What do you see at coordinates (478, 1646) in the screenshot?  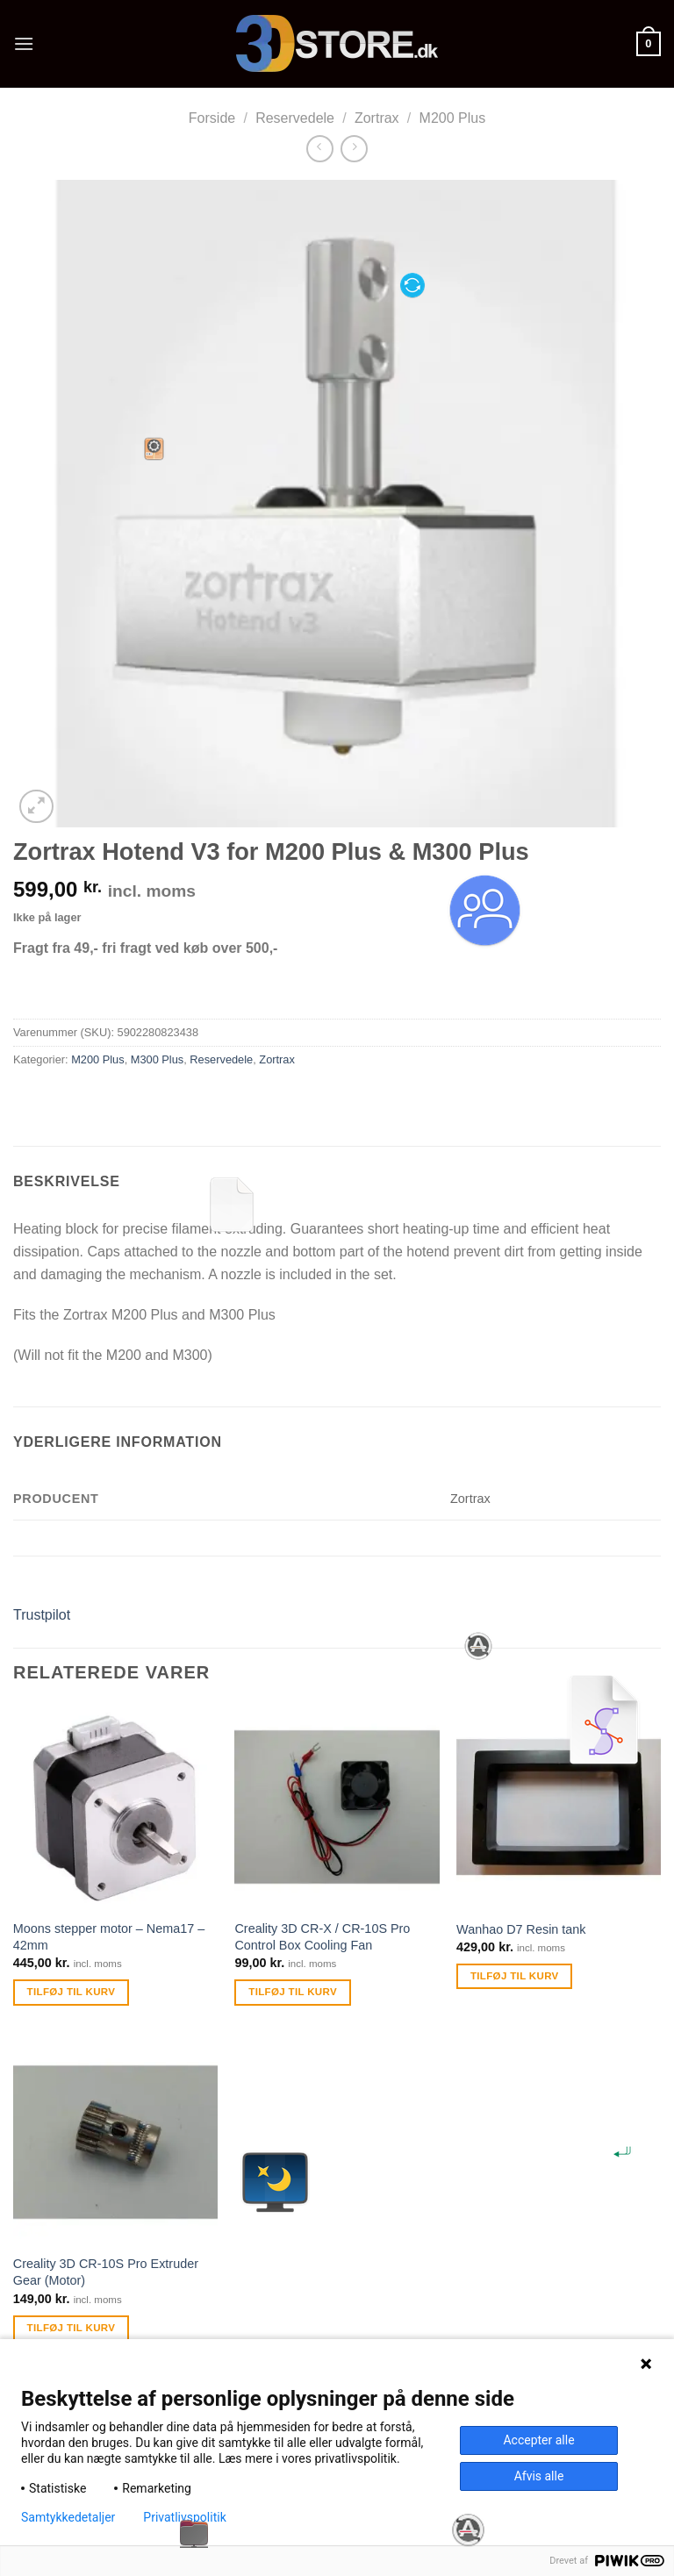 I see `open the software update application` at bounding box center [478, 1646].